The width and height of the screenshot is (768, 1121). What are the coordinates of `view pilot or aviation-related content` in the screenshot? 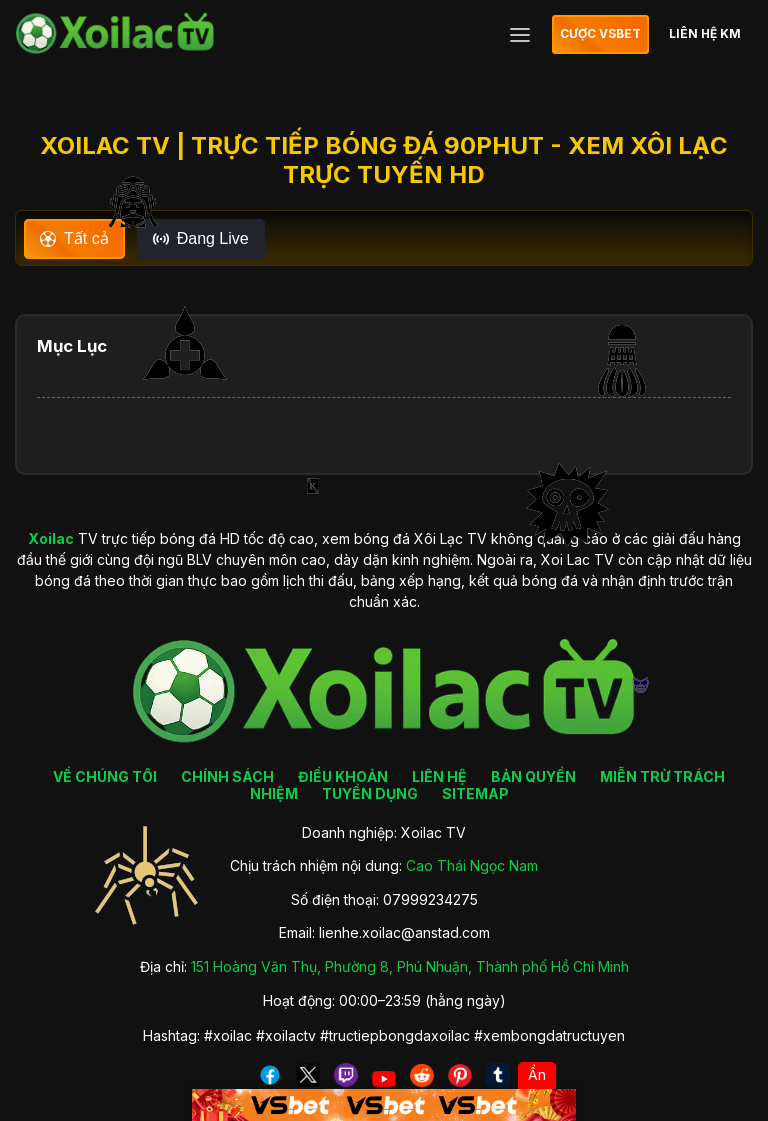 It's located at (133, 202).